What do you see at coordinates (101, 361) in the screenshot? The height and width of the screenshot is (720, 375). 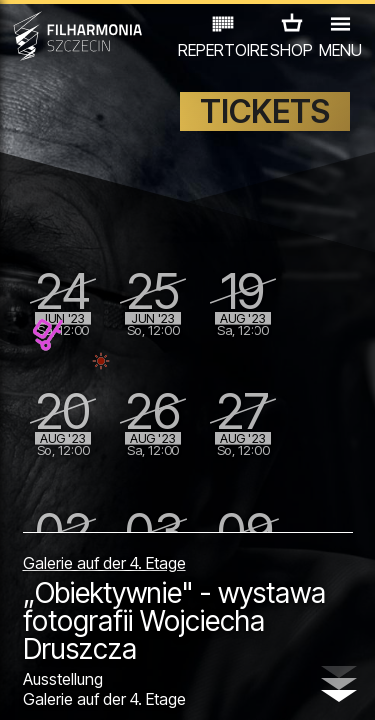 I see `switch to light mode` at bounding box center [101, 361].